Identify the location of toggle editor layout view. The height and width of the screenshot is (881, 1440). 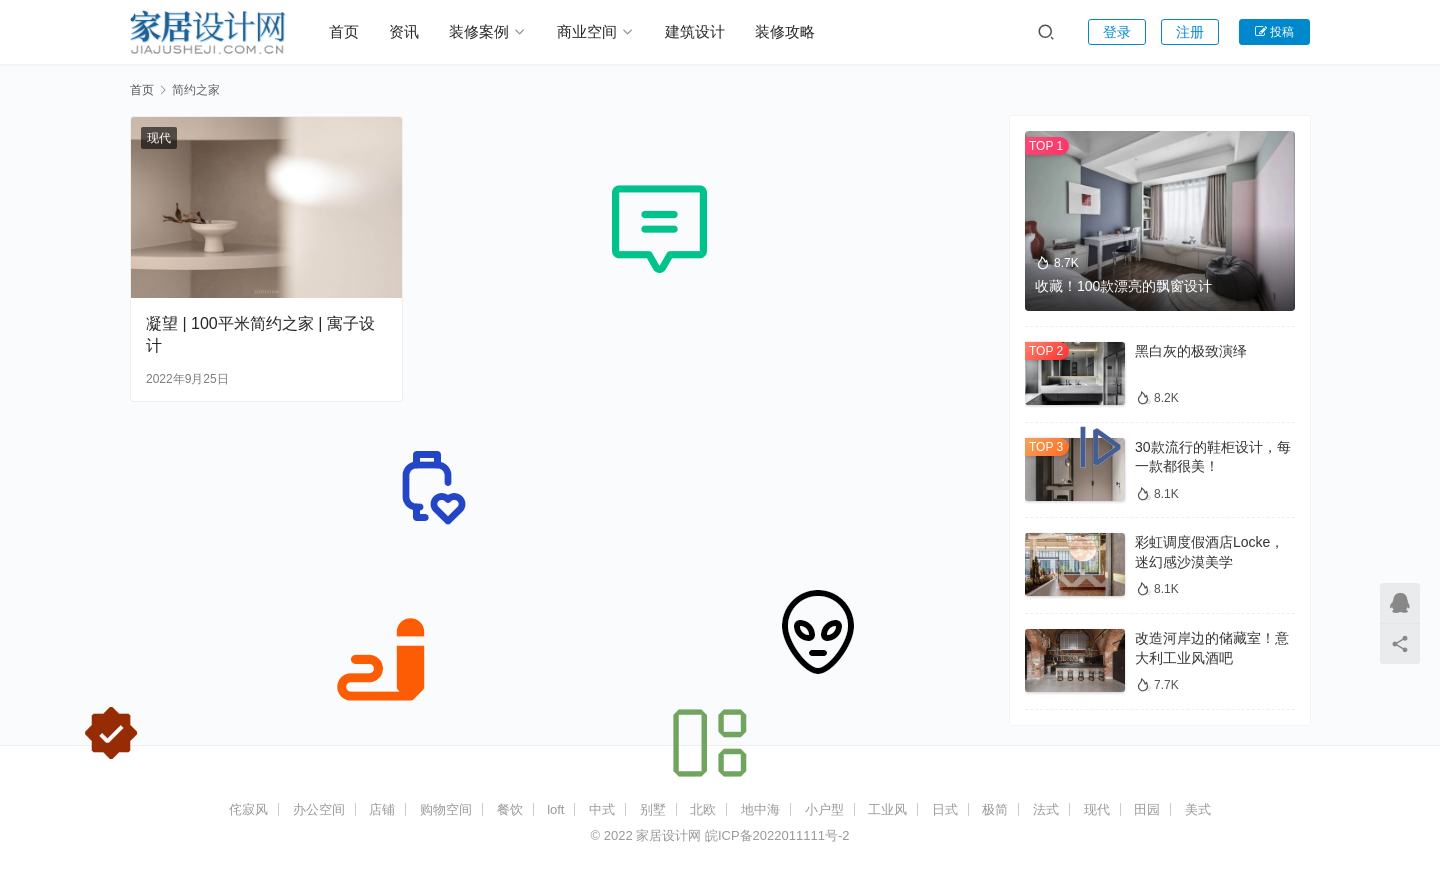
(707, 743).